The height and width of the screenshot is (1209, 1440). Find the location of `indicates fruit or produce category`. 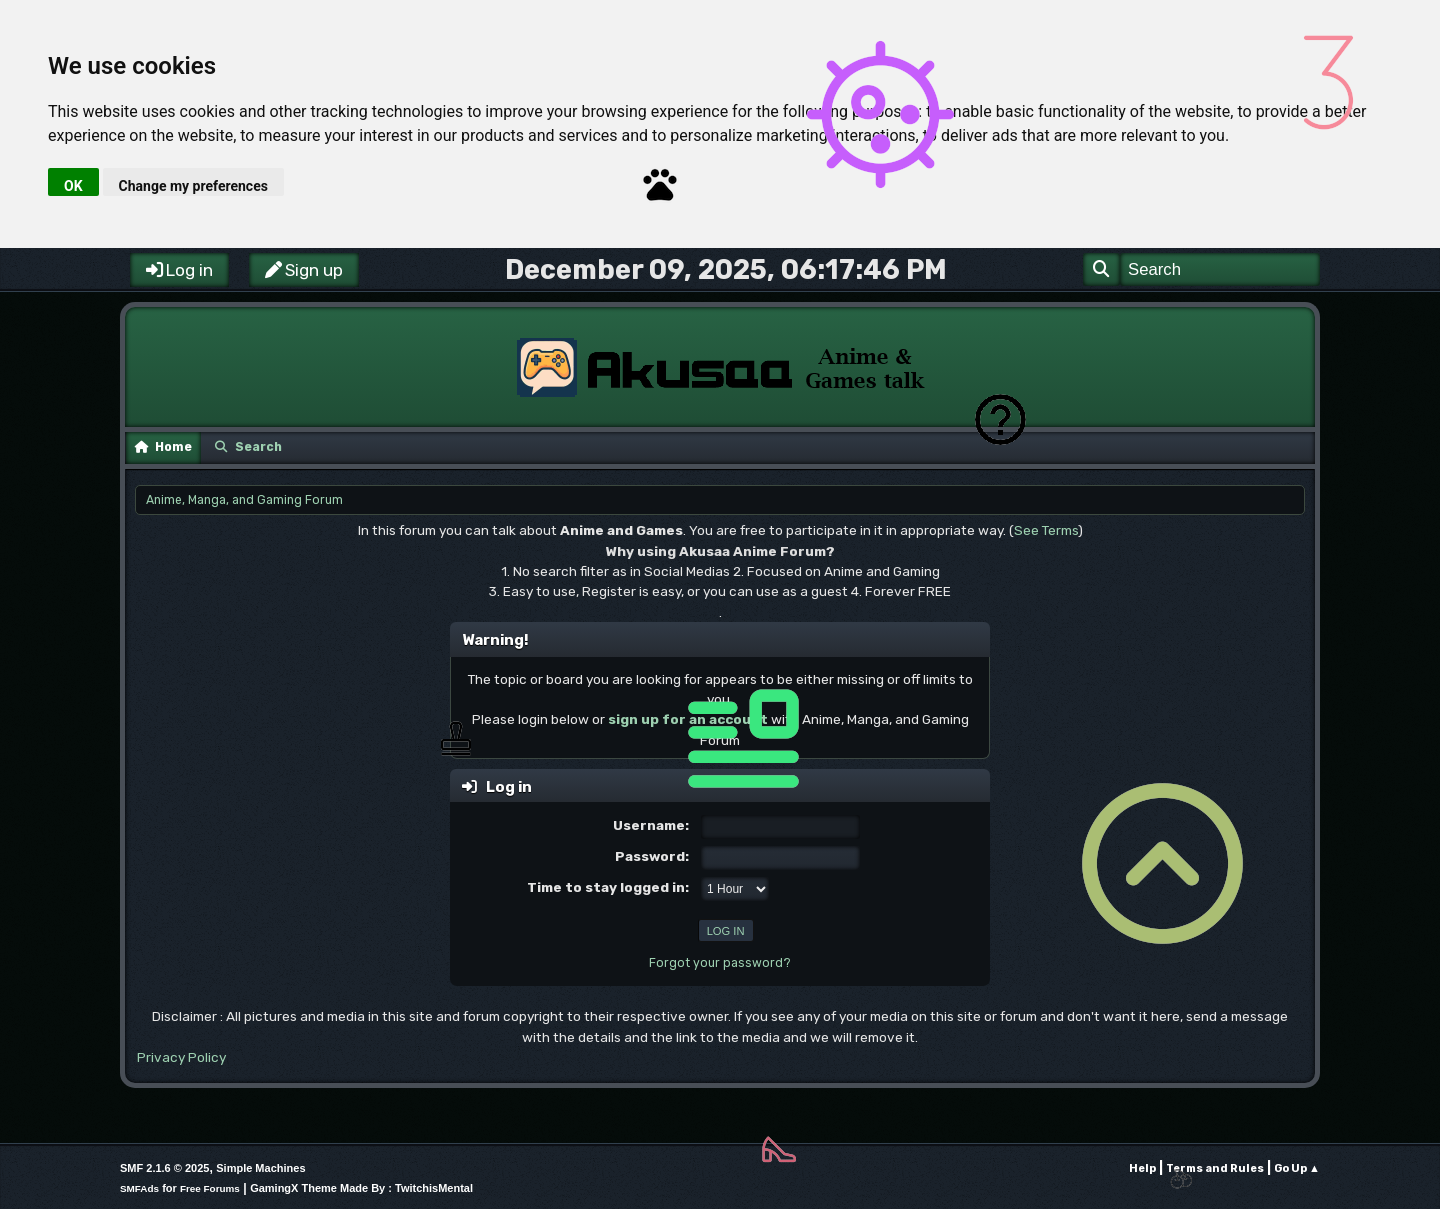

indicates fruit or produce category is located at coordinates (1181, 1179).